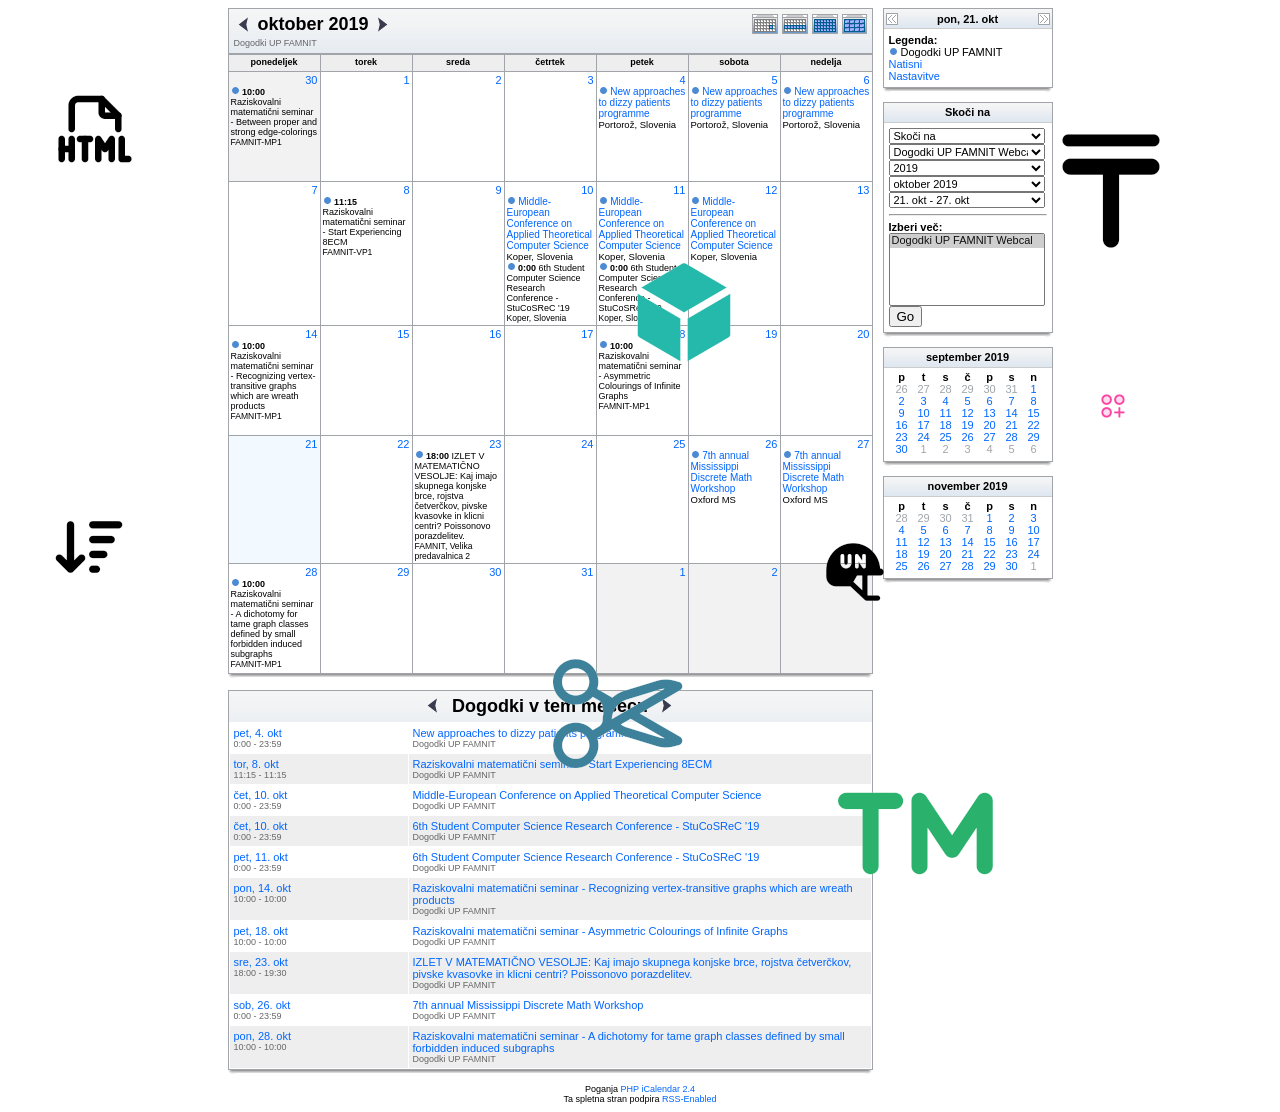  Describe the element at coordinates (855, 572) in the screenshot. I see `indicates united nations peacekeeping forces` at that location.